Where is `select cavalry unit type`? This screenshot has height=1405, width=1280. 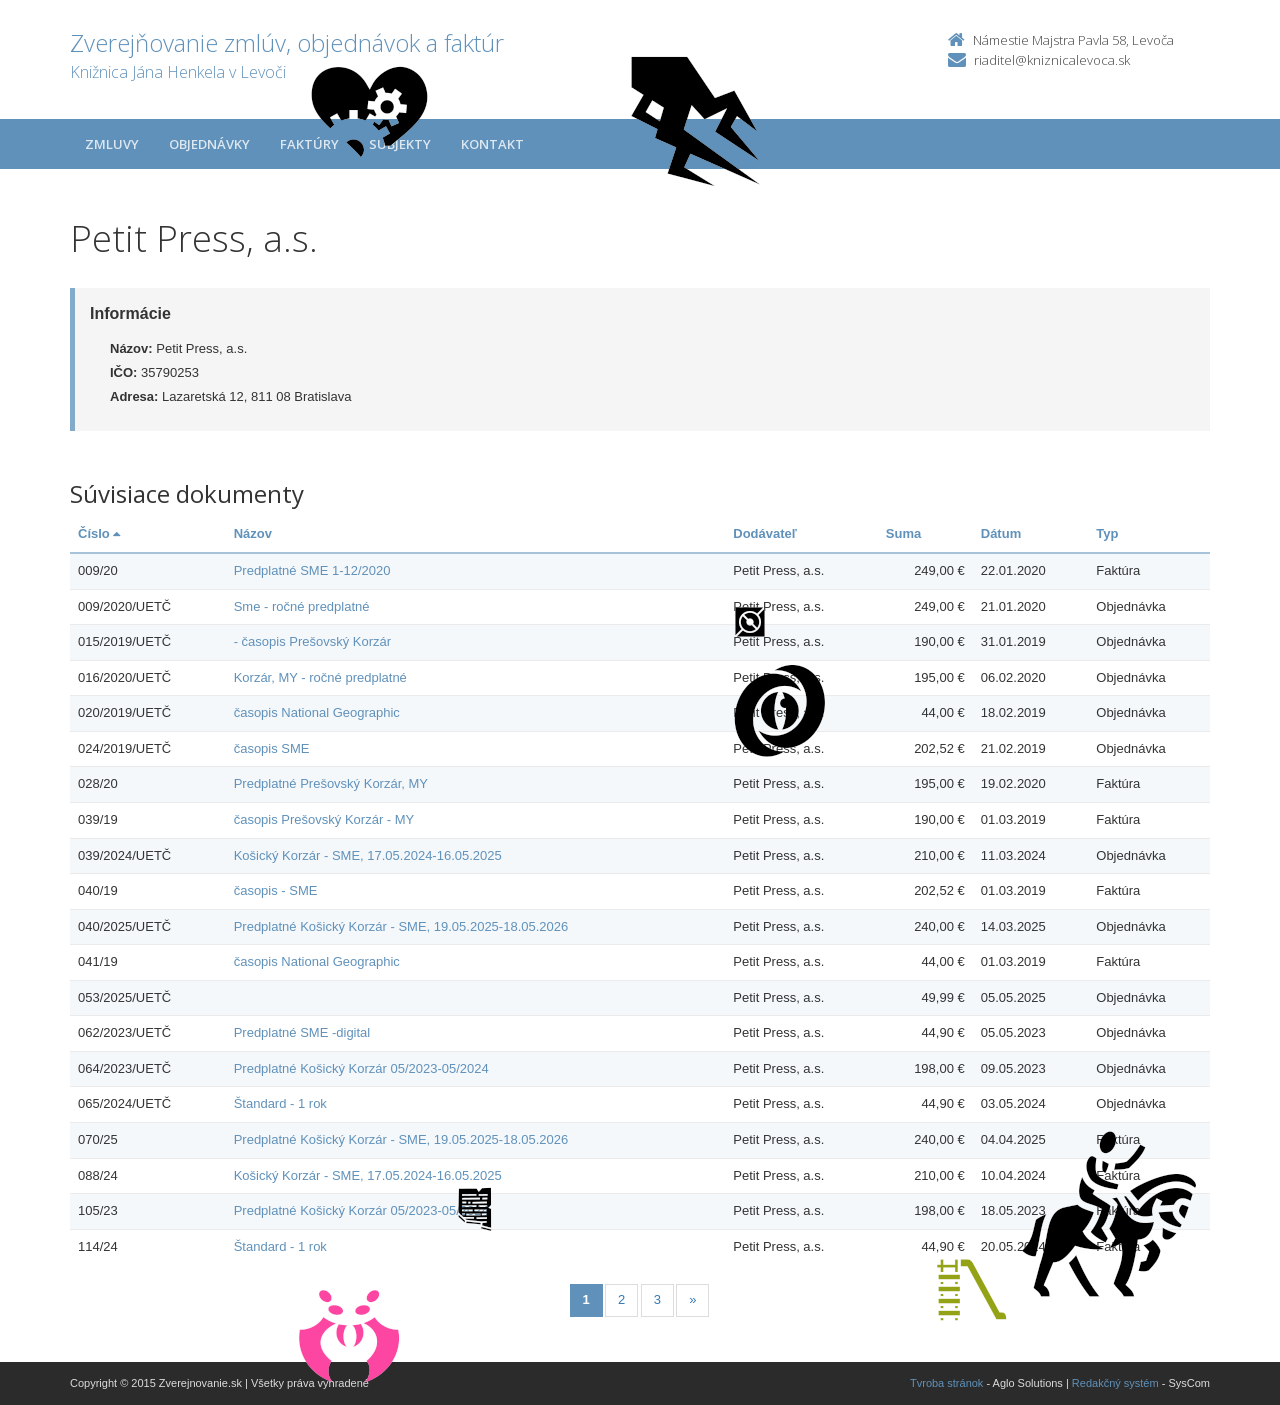
select cavalry unit type is located at coordinates (1109, 1214).